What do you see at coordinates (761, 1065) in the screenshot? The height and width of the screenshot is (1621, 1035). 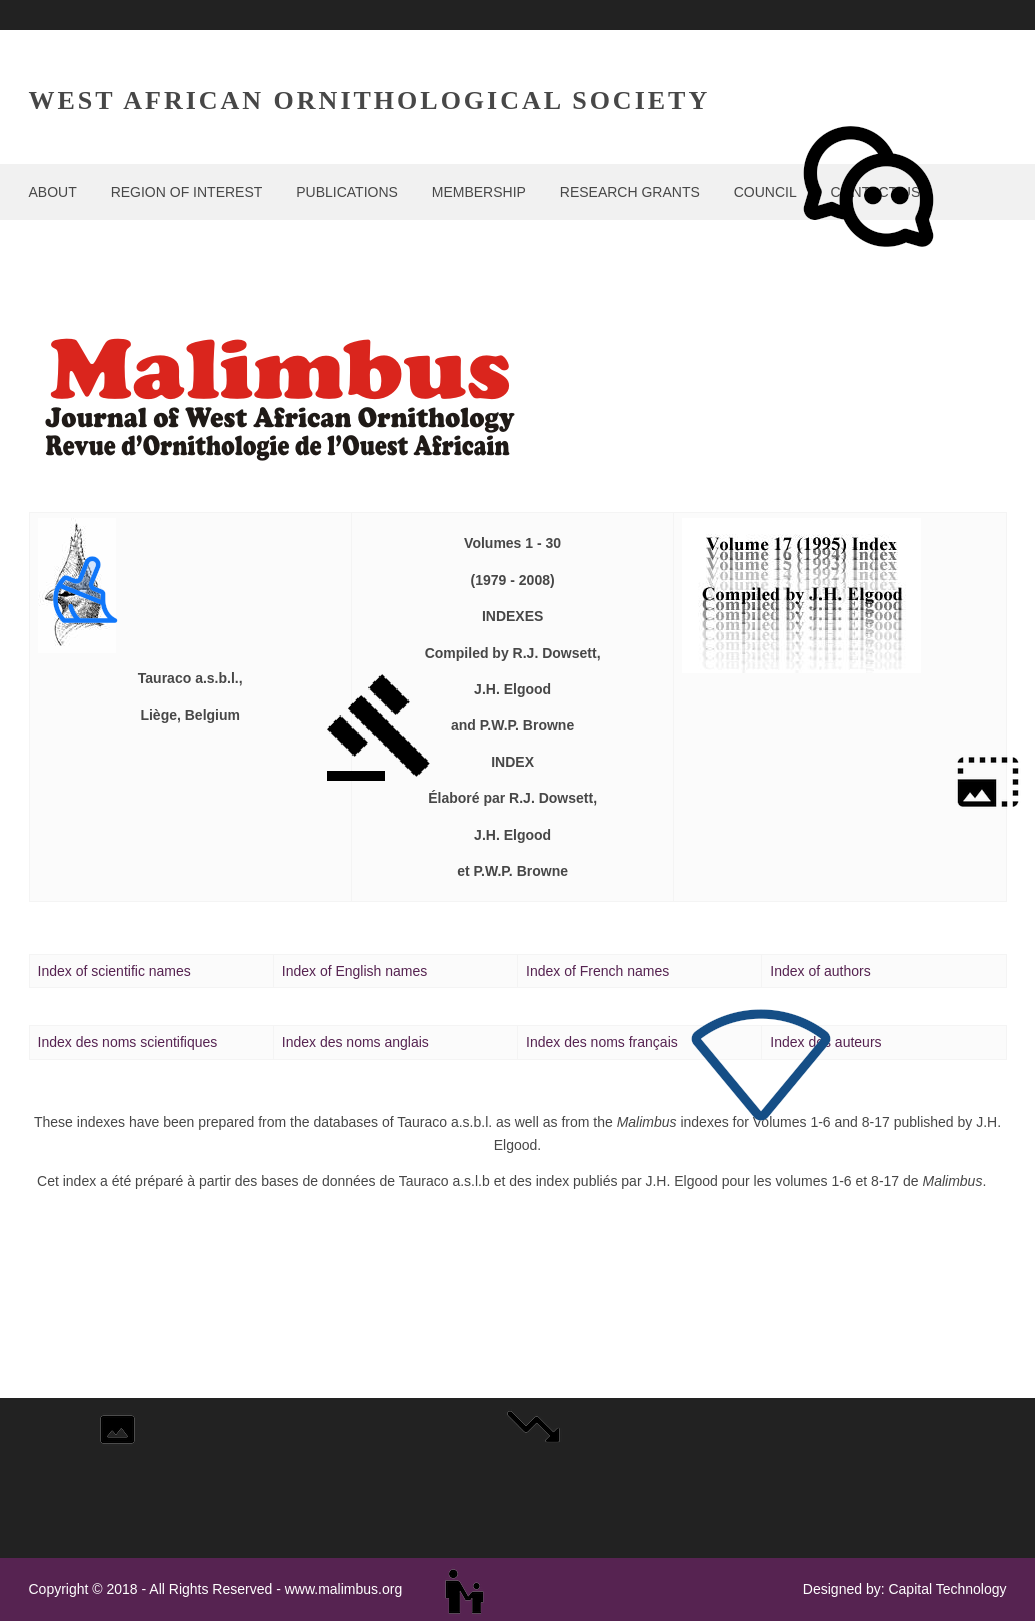 I see `no wifi signal available` at bounding box center [761, 1065].